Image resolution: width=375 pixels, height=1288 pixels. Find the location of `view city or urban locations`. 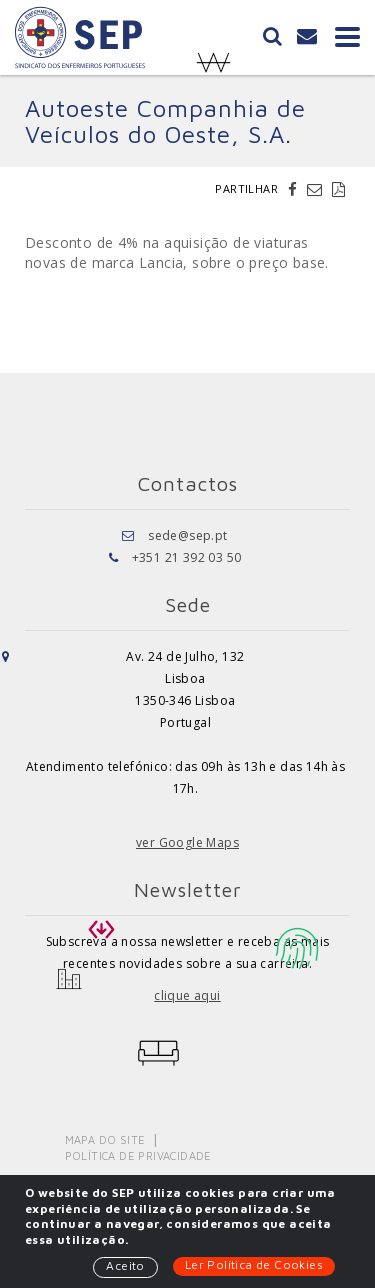

view city or urban locations is located at coordinates (69, 979).